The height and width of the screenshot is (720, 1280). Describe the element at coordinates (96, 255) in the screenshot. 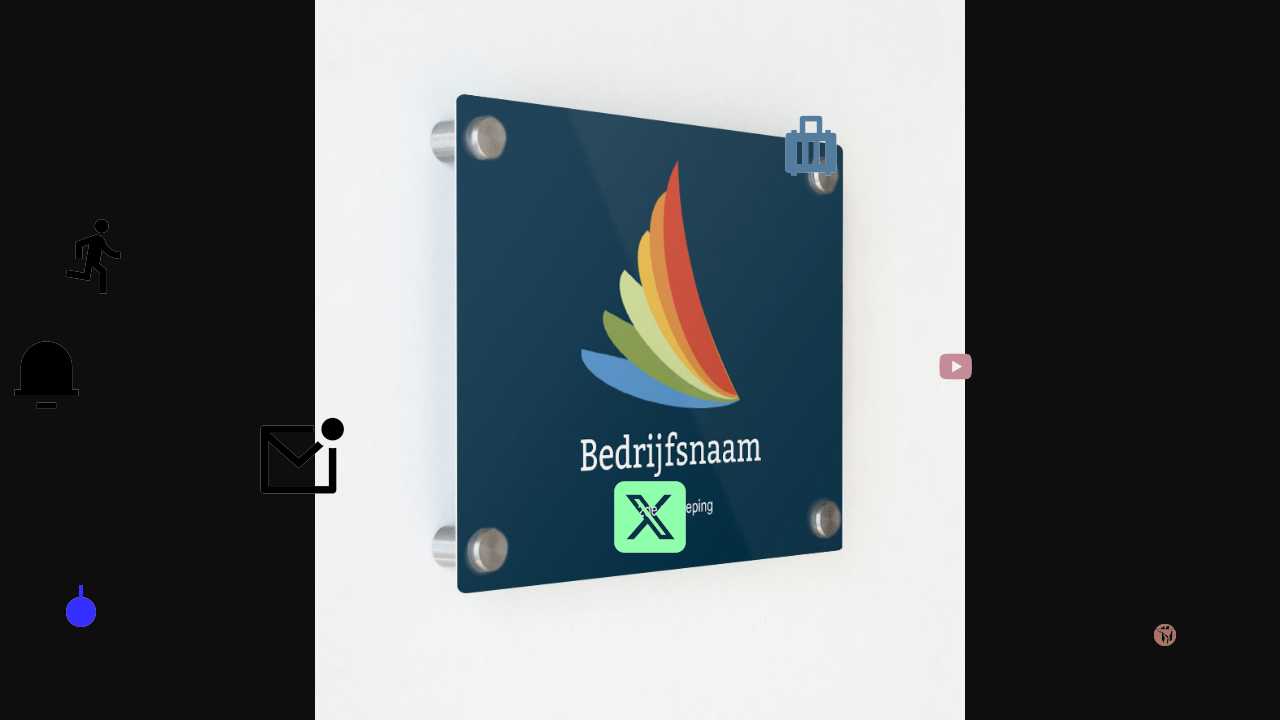

I see `start running or jogging activity` at that location.